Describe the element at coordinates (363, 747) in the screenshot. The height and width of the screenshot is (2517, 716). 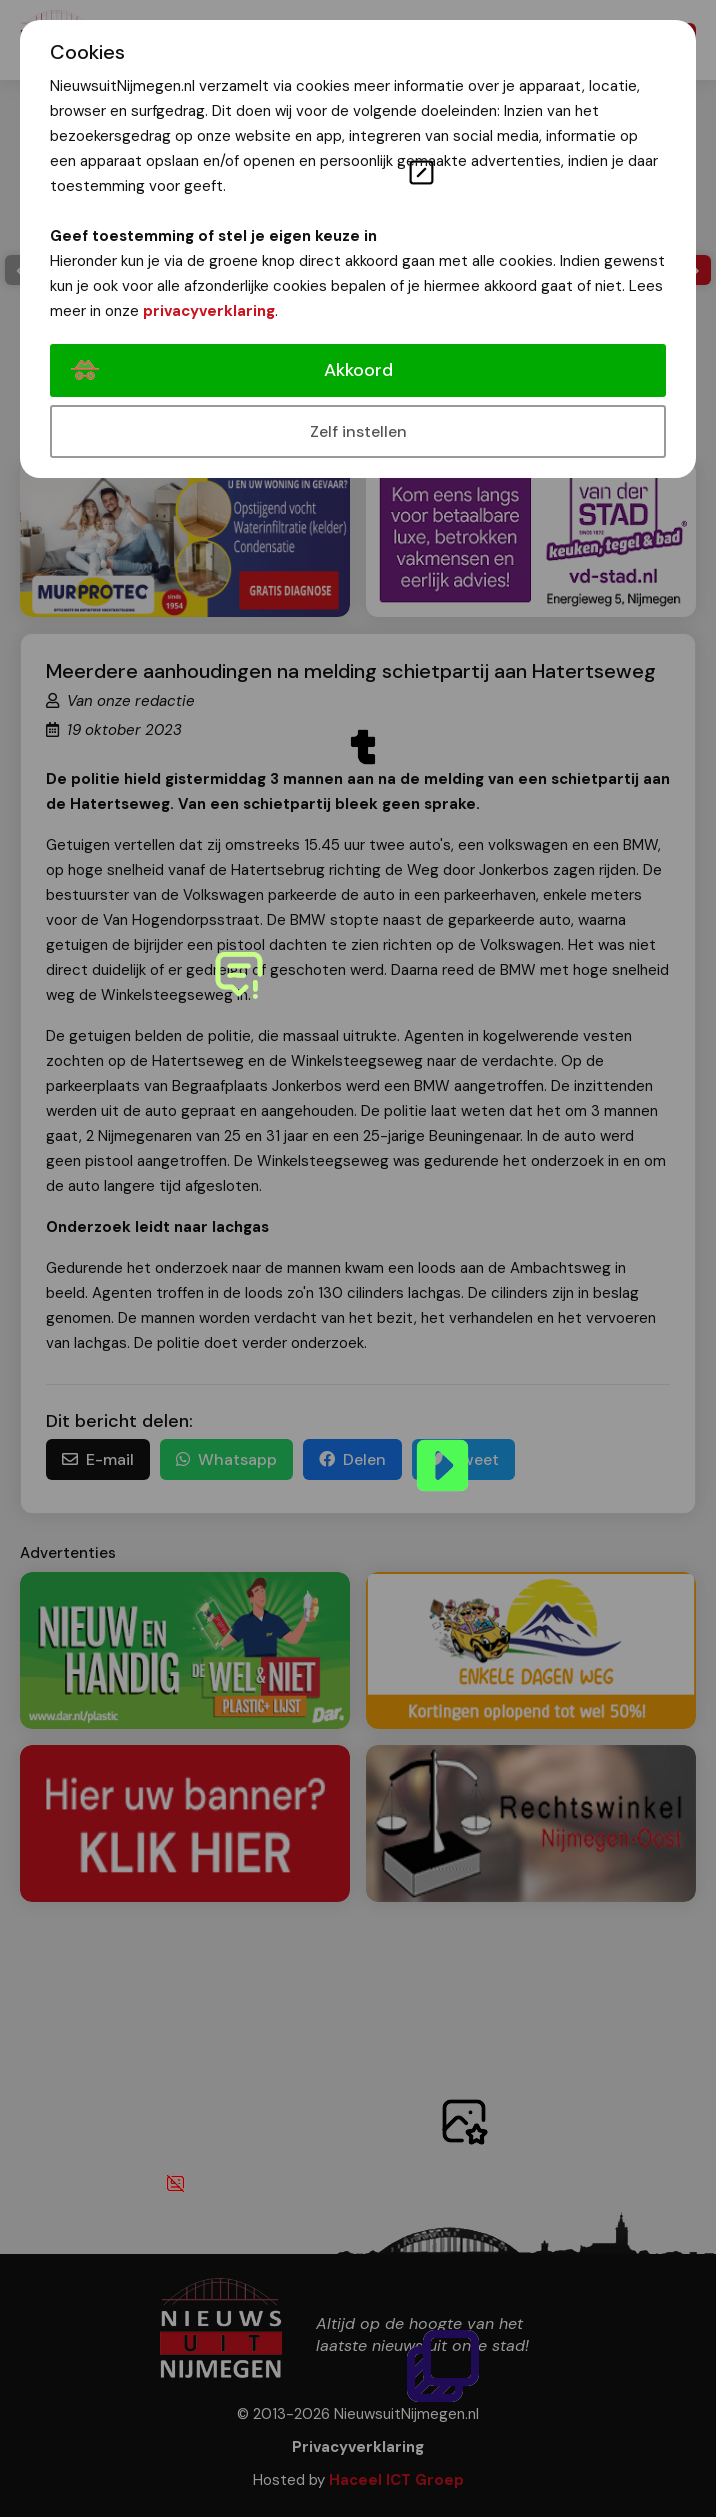
I see `open tumblr app` at that location.